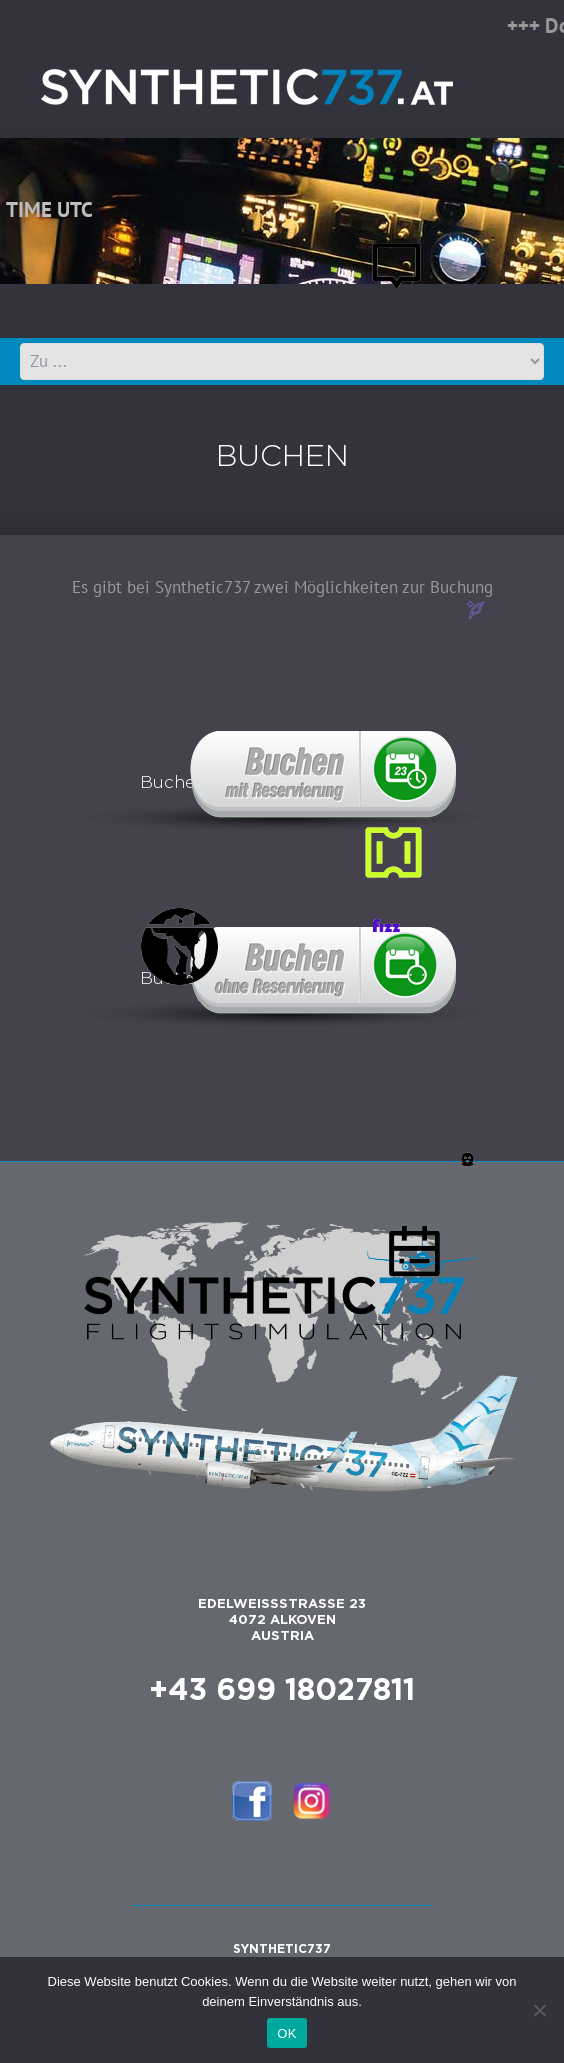  Describe the element at coordinates (467, 1159) in the screenshot. I see `indicates criminal or suspicious user profile` at that location.